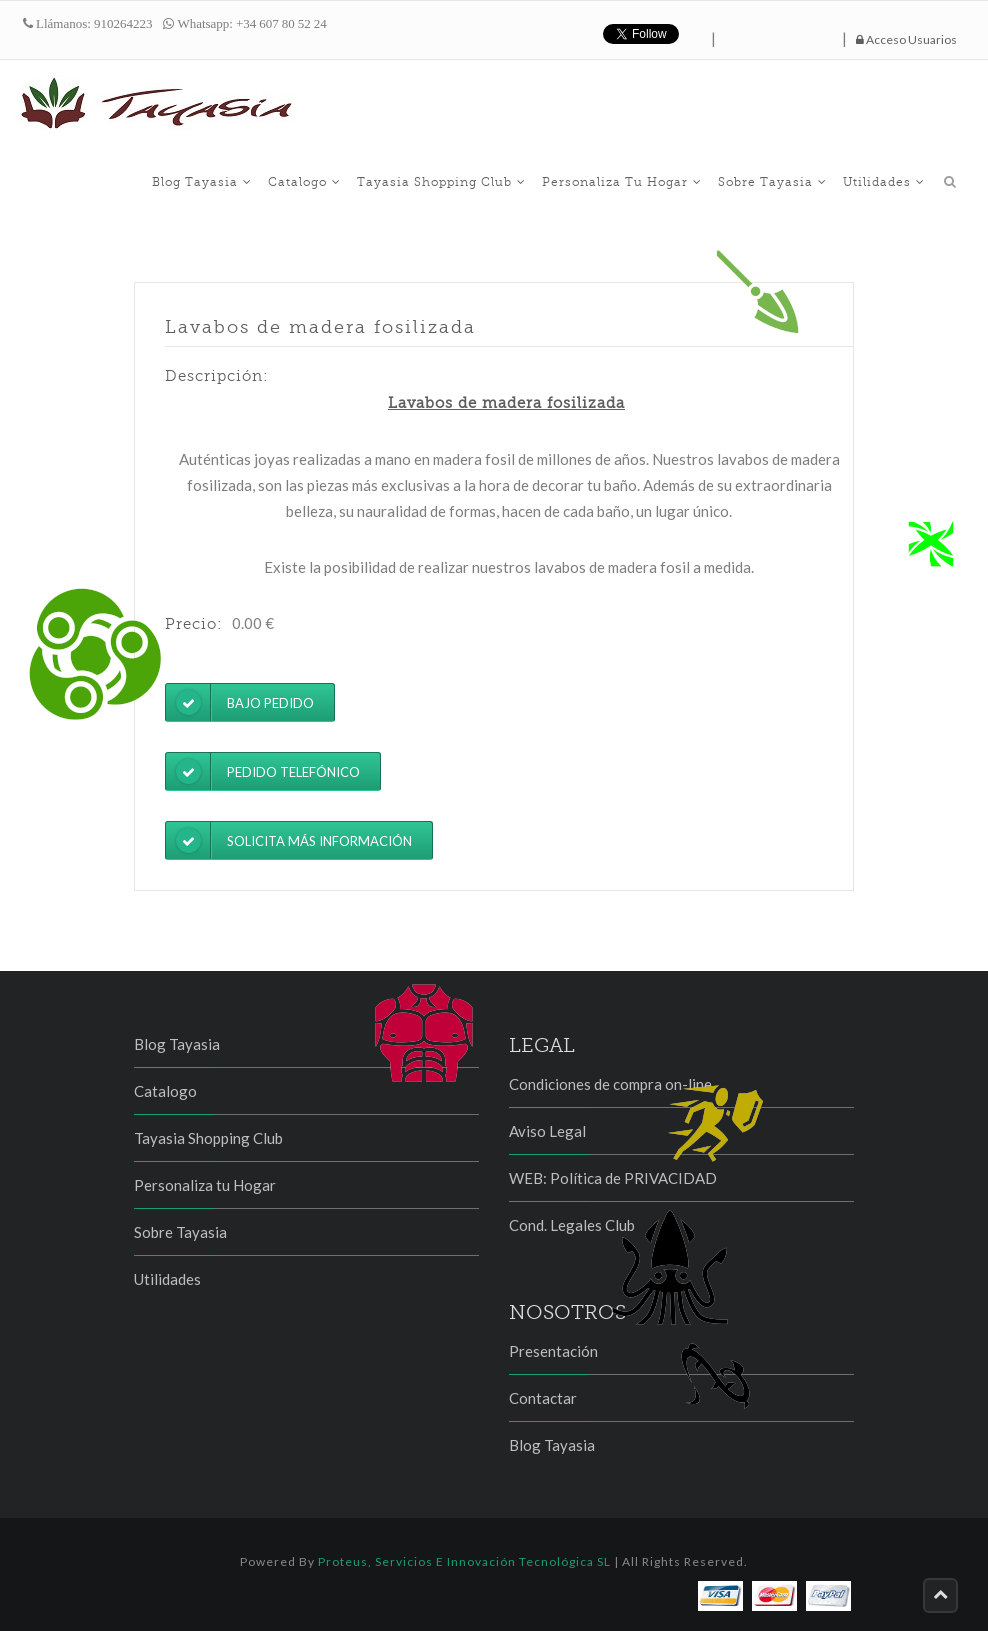  I want to click on use vine whip ability or attack, so click(715, 1375).